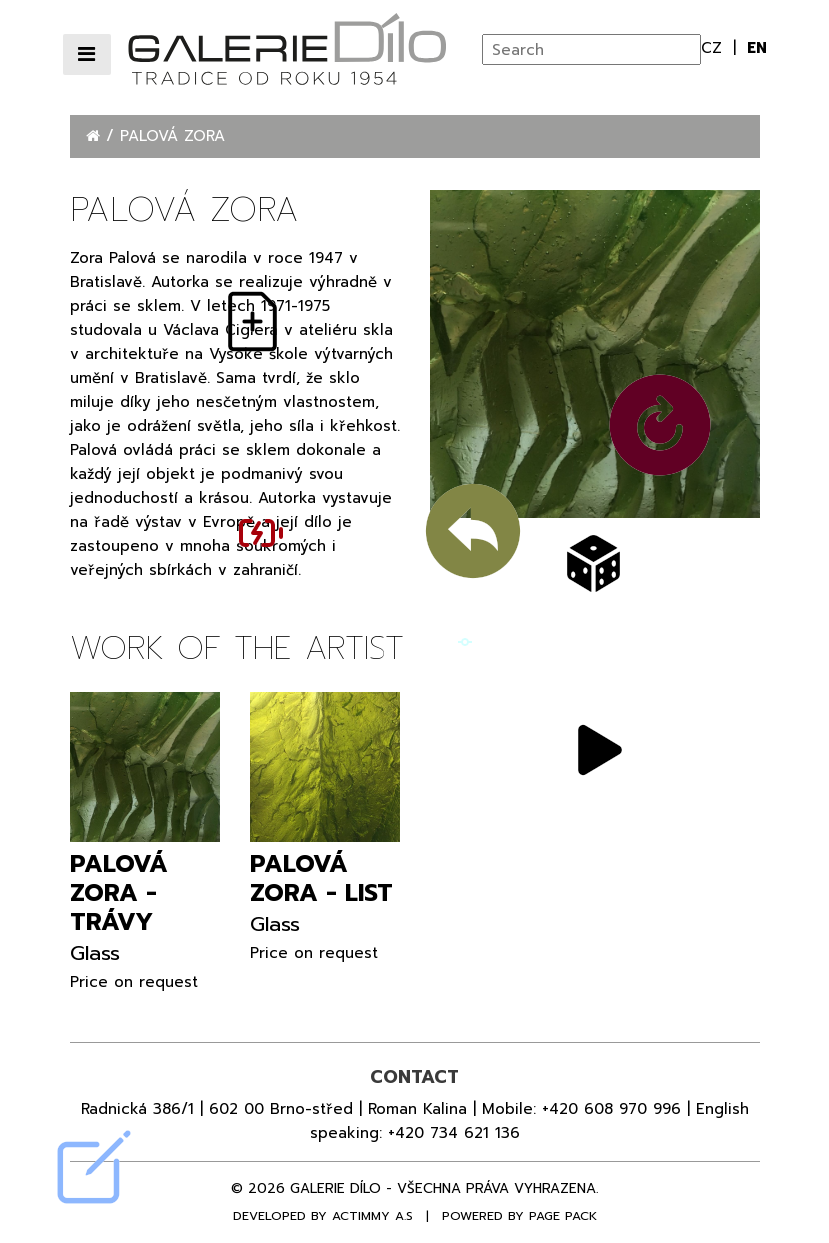  I want to click on create or compose new content, so click(94, 1167).